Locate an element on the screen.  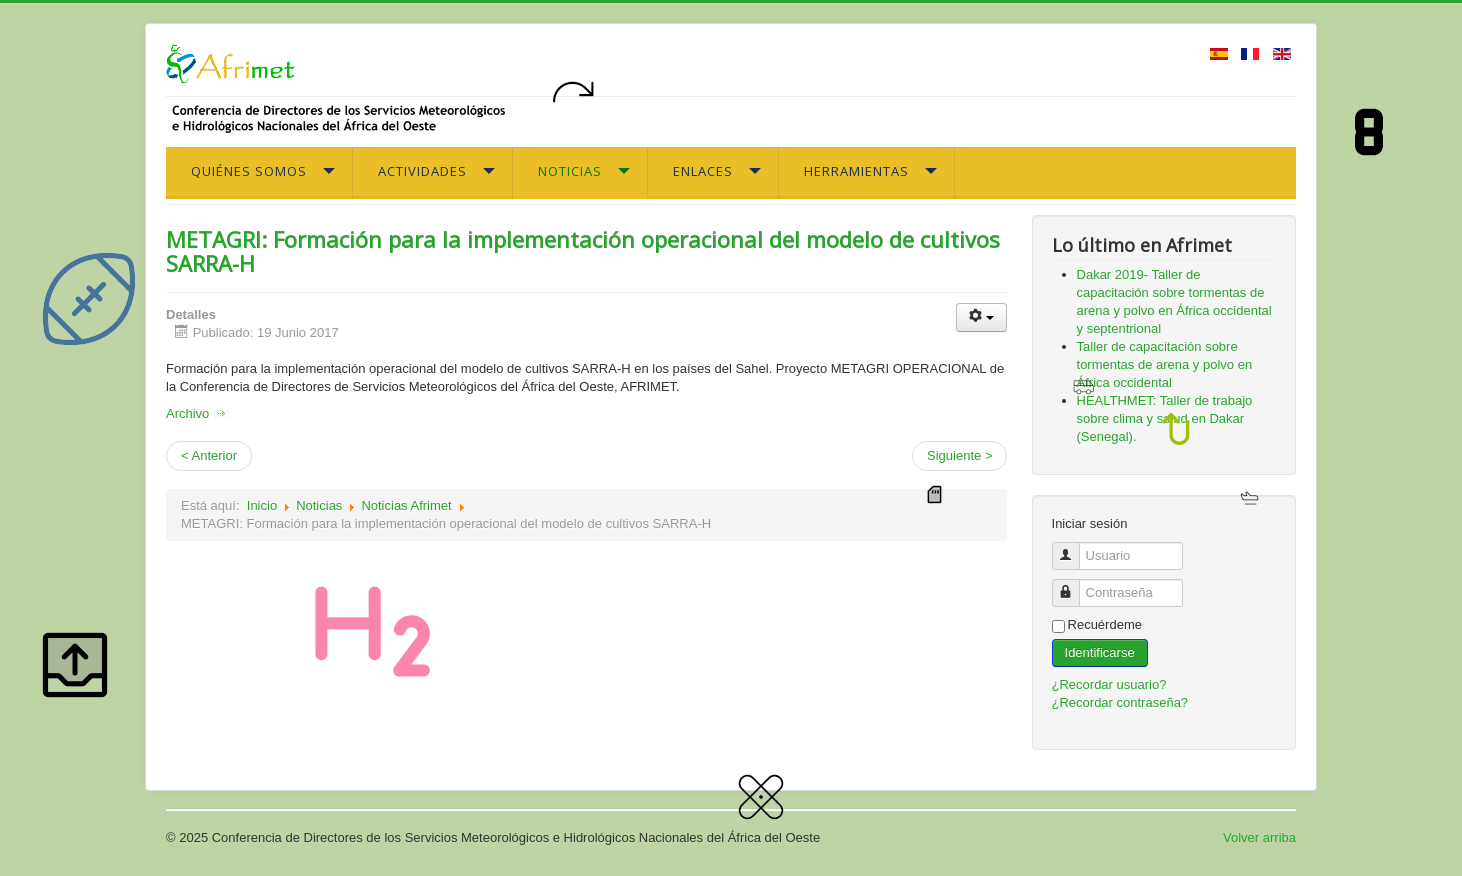
format text as heading level 2 is located at coordinates (366, 629).